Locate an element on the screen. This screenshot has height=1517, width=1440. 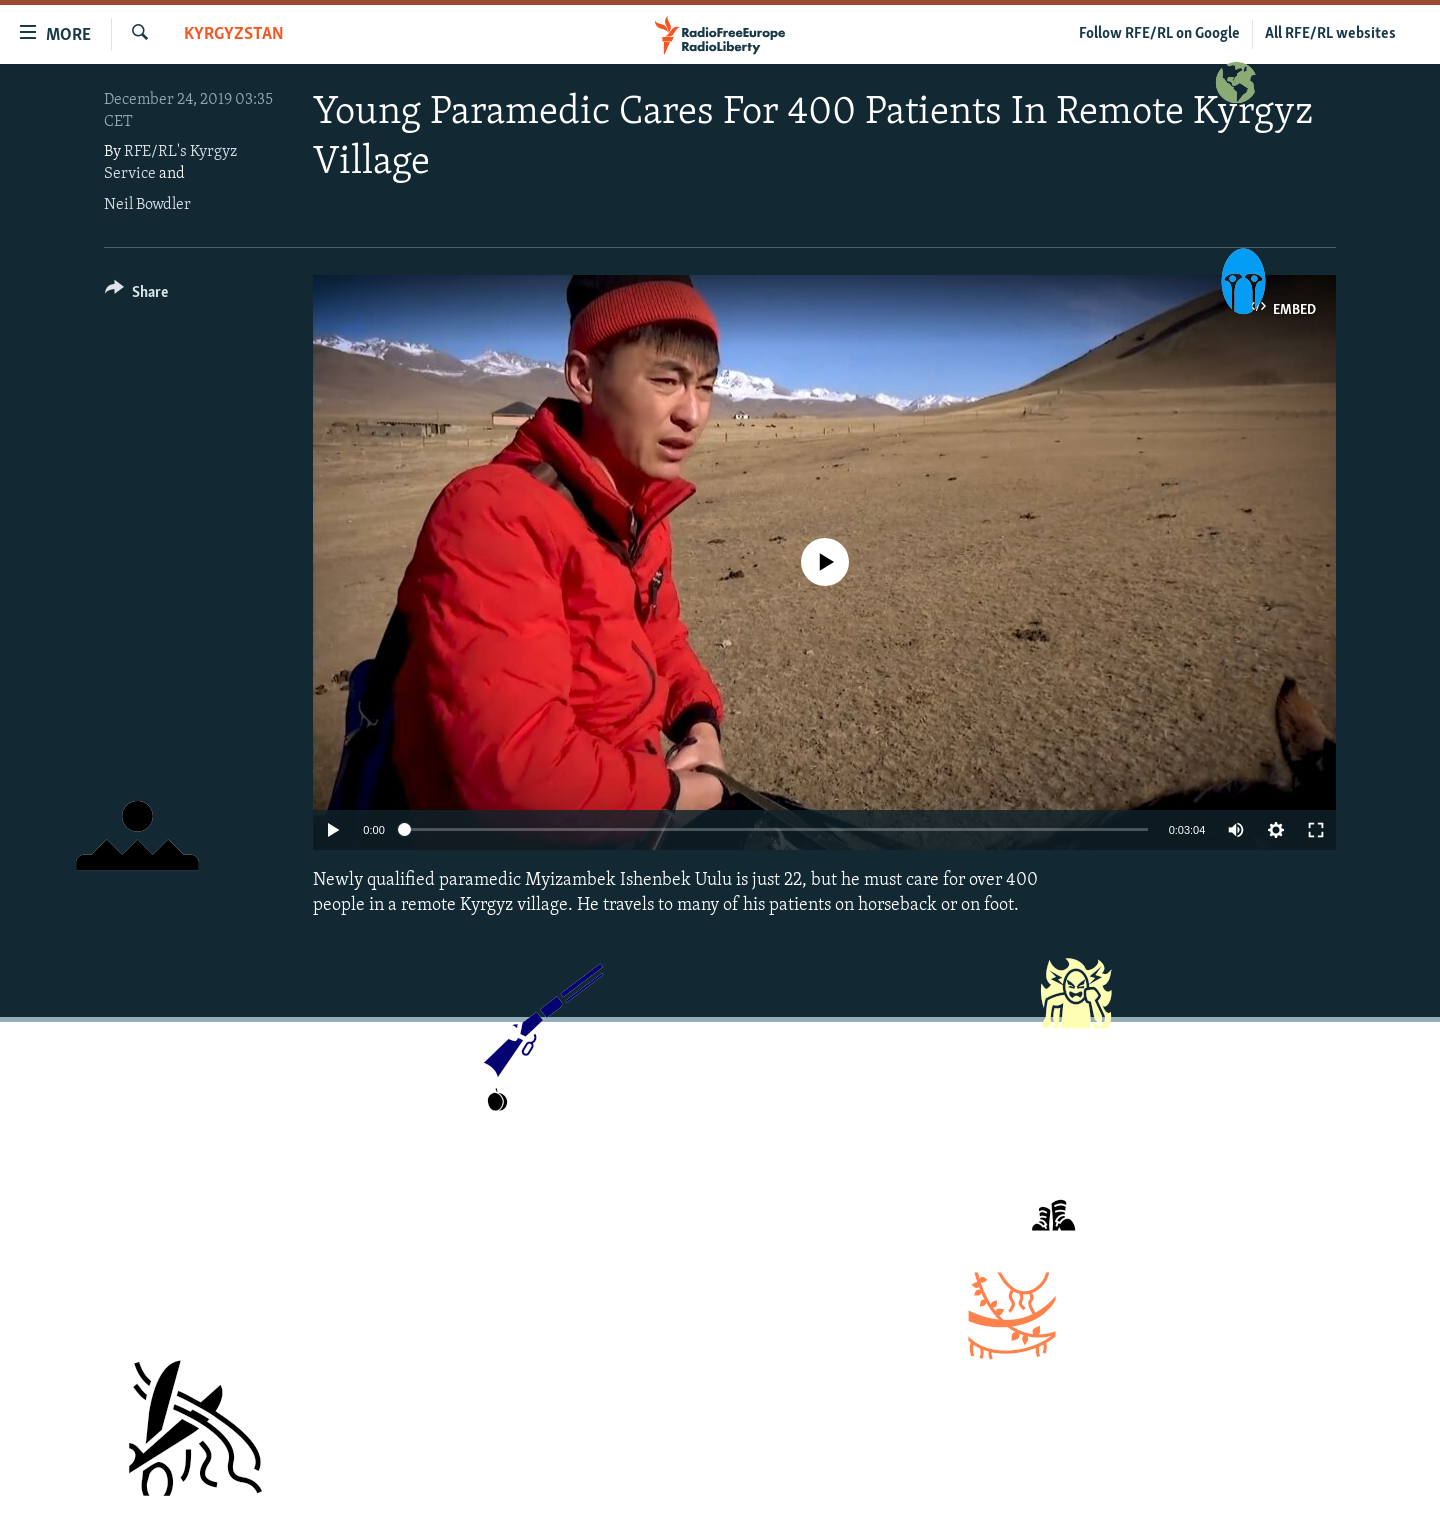
select rifle weapon in game inventory is located at coordinates (543, 1020).